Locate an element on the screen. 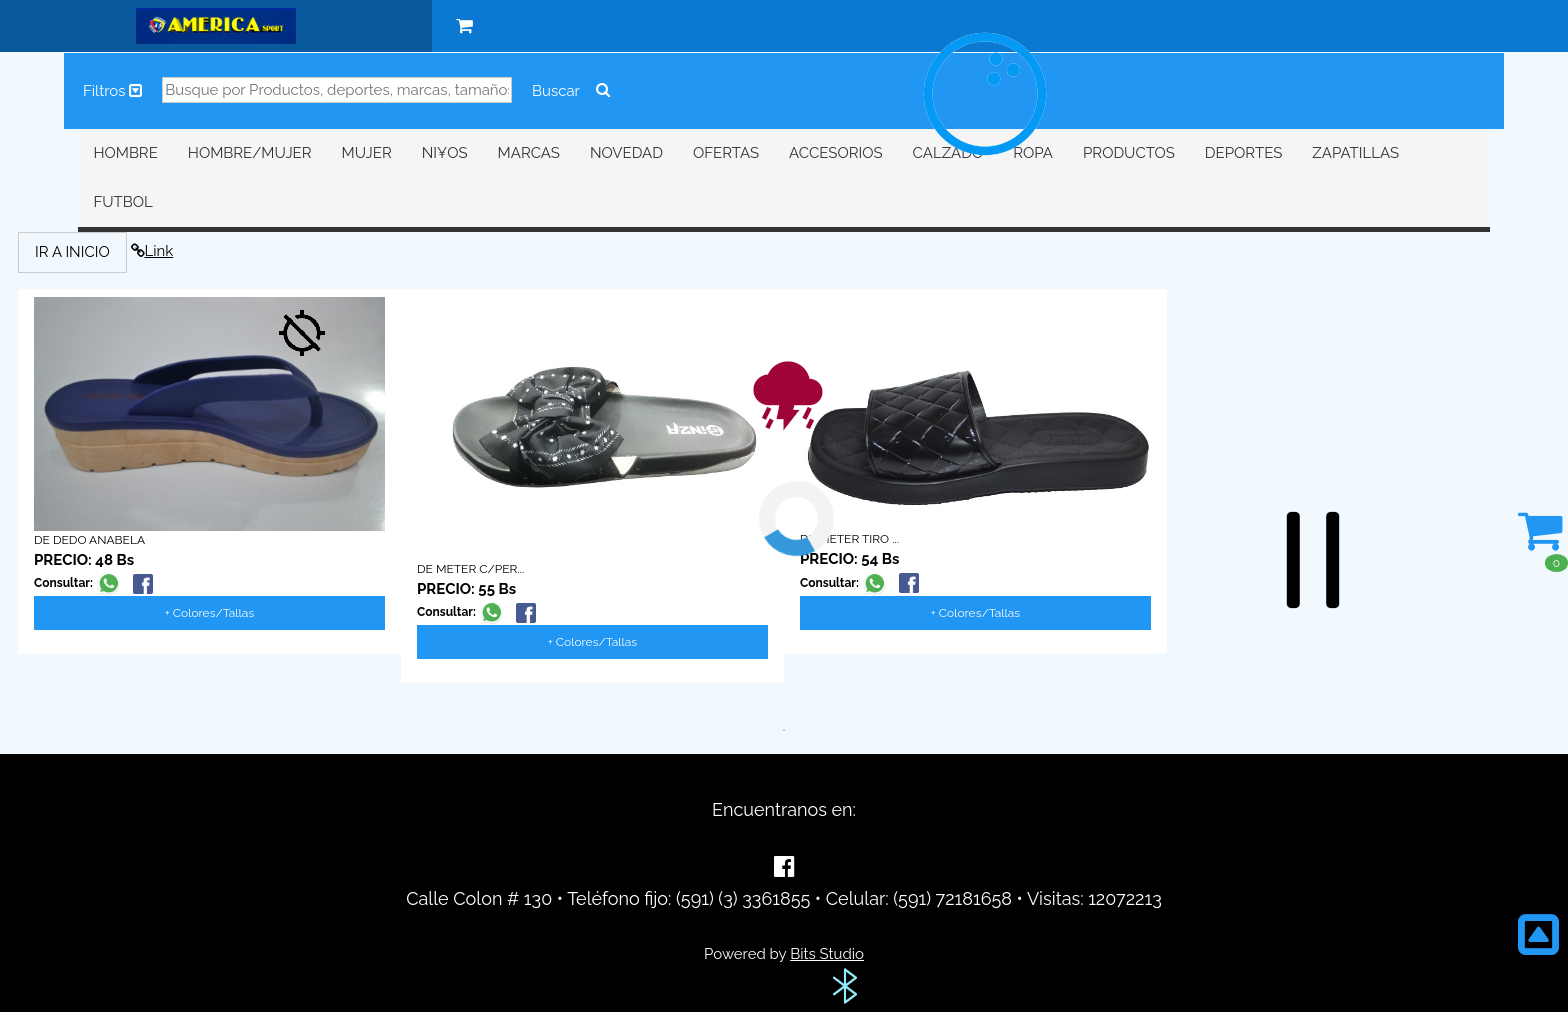 The width and height of the screenshot is (1568, 1012). location services are disabled is located at coordinates (302, 333).